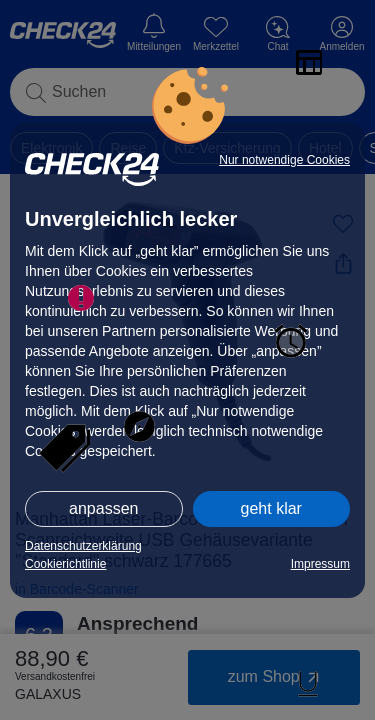  What do you see at coordinates (291, 341) in the screenshot?
I see `set or manage alarms` at bounding box center [291, 341].